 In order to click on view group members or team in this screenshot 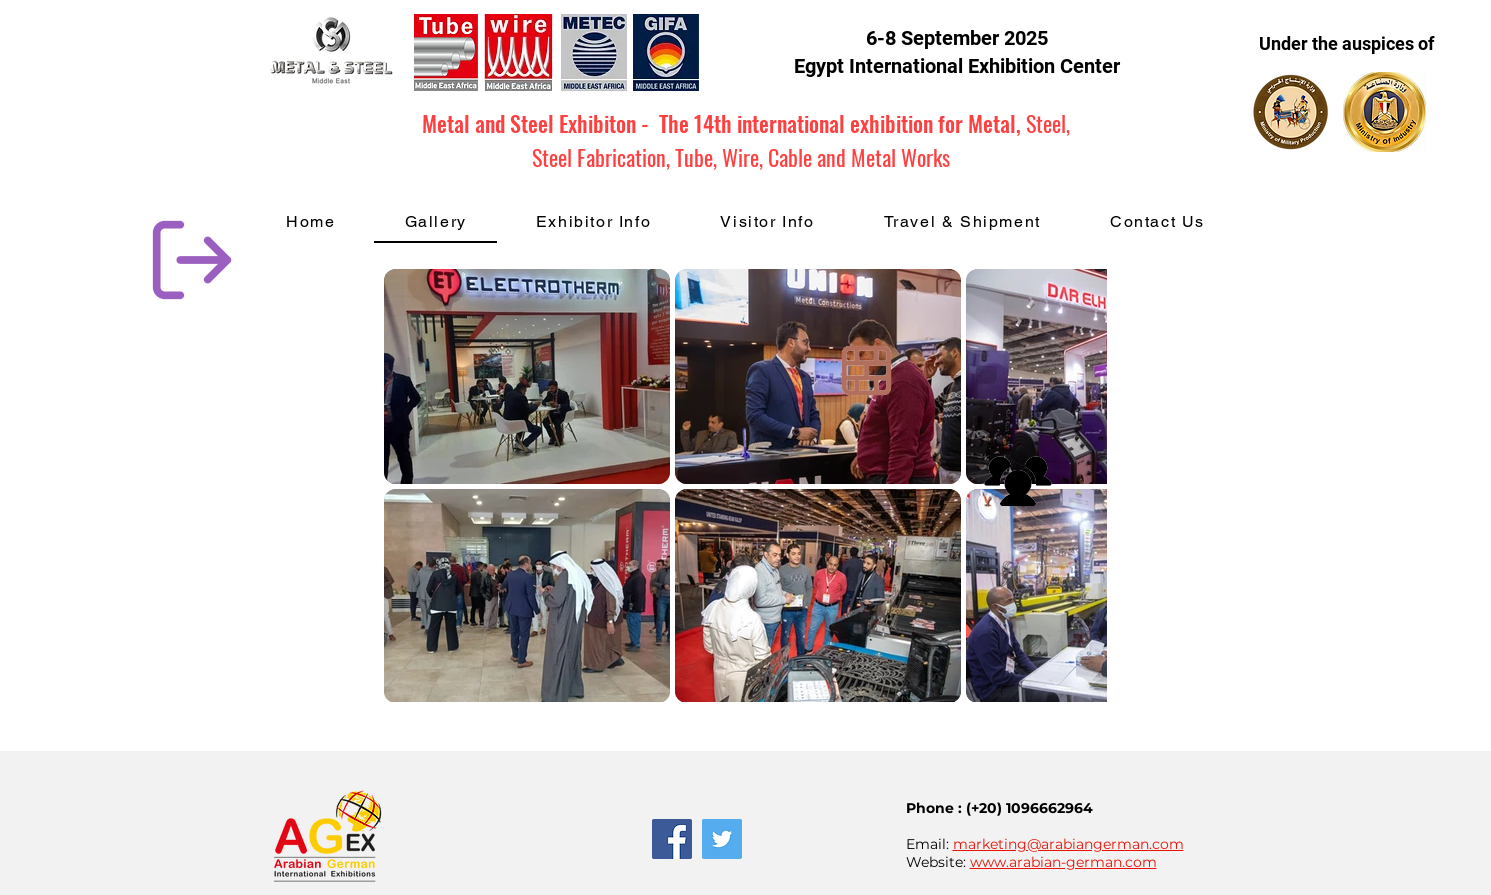, I will do `click(1018, 479)`.